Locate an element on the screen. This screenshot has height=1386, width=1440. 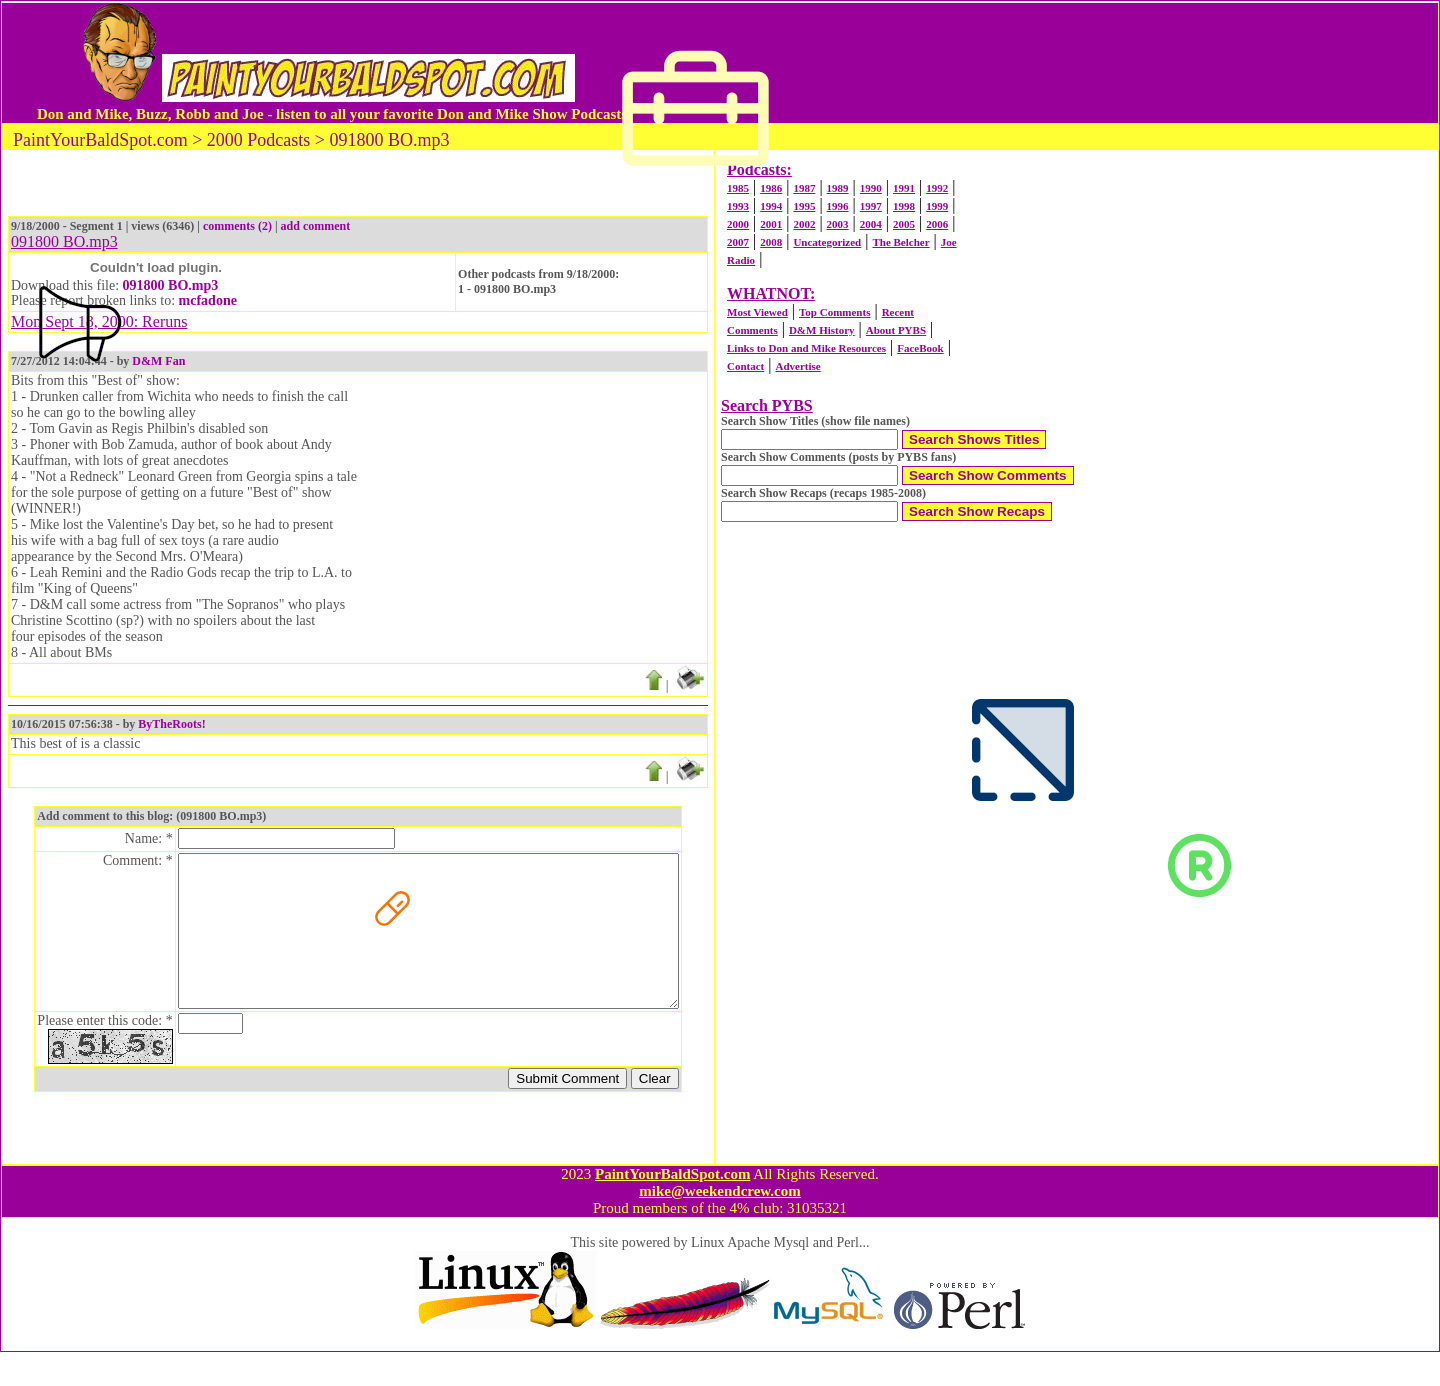
invert current selection is located at coordinates (1023, 750).